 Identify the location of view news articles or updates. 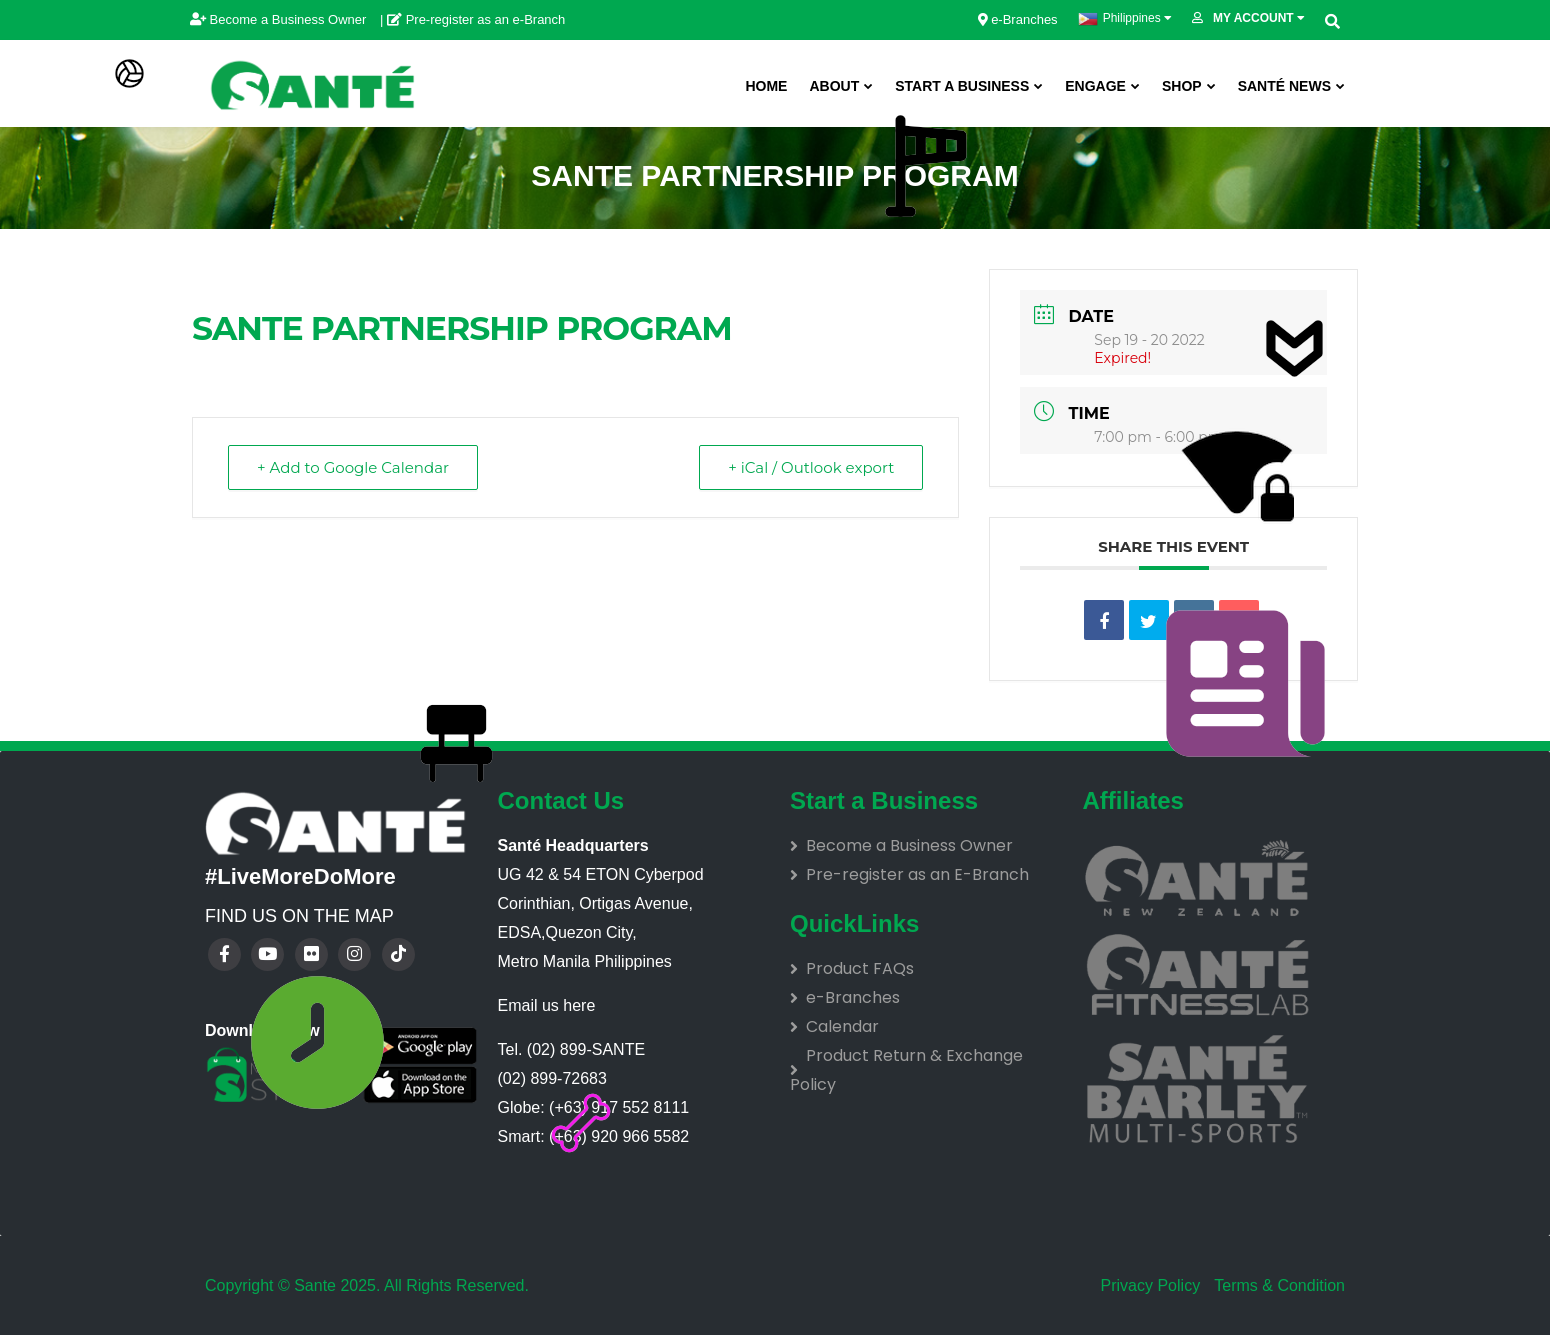
(1245, 683).